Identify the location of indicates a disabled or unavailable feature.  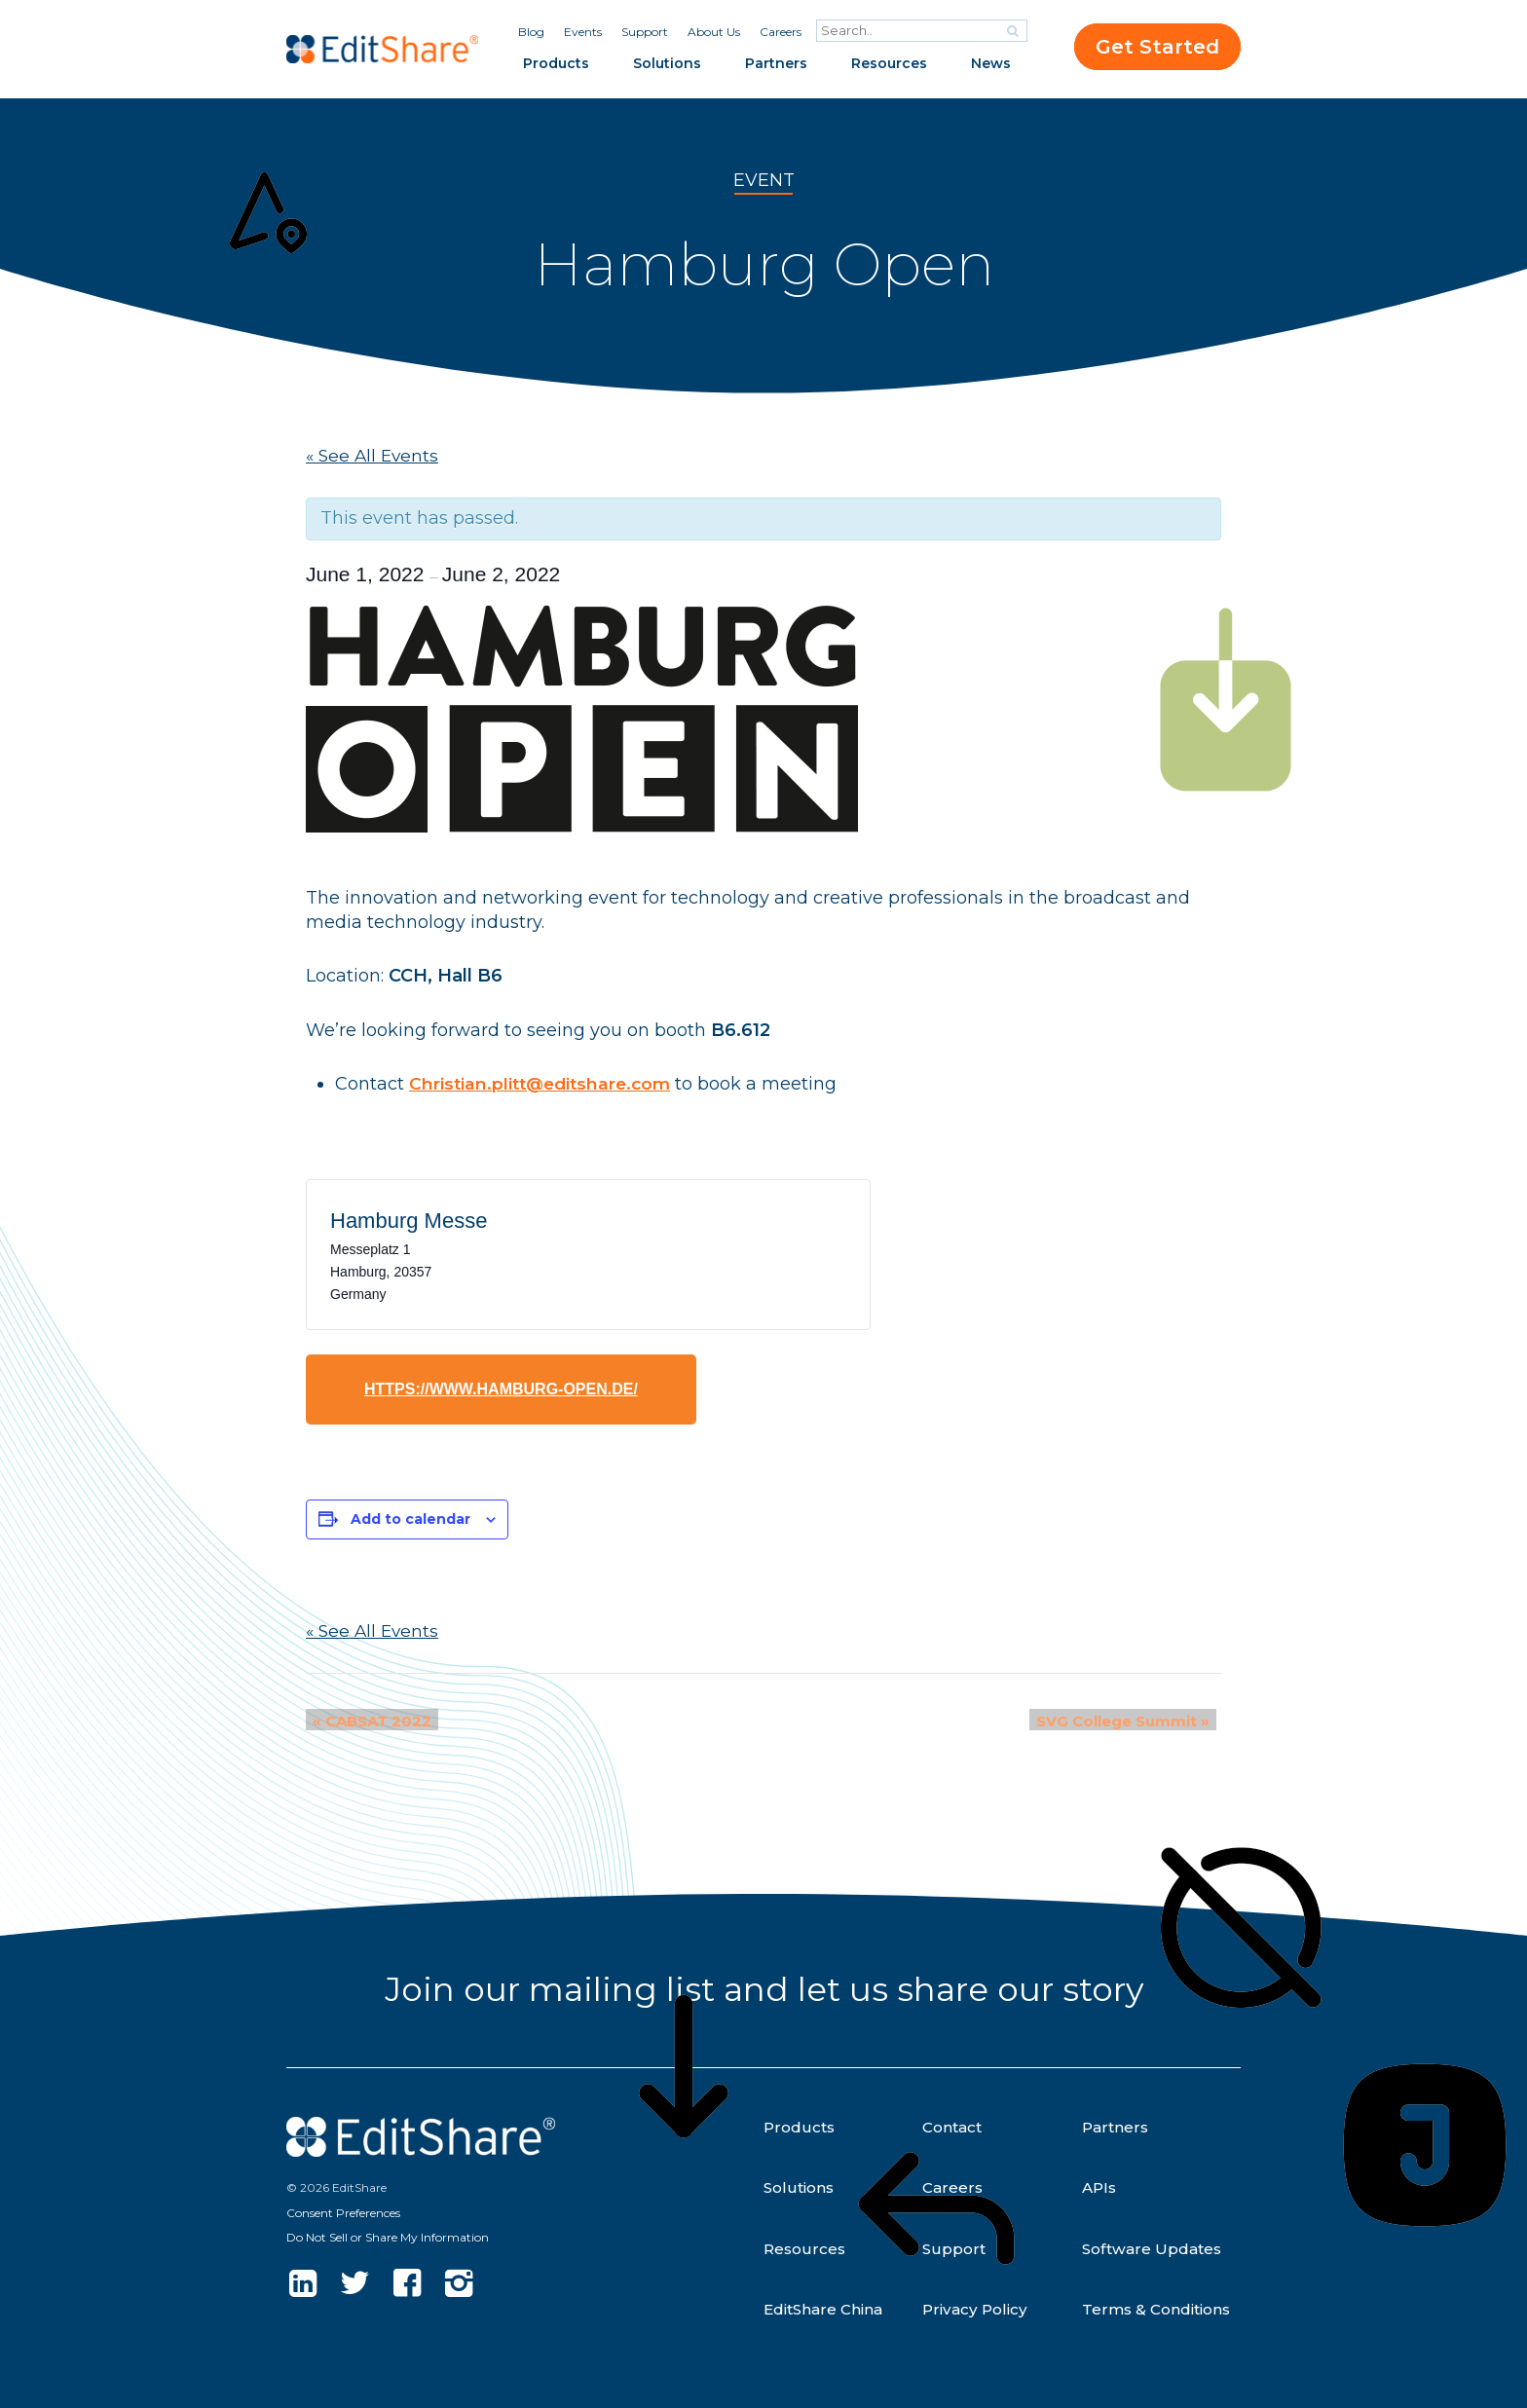
(1241, 1927).